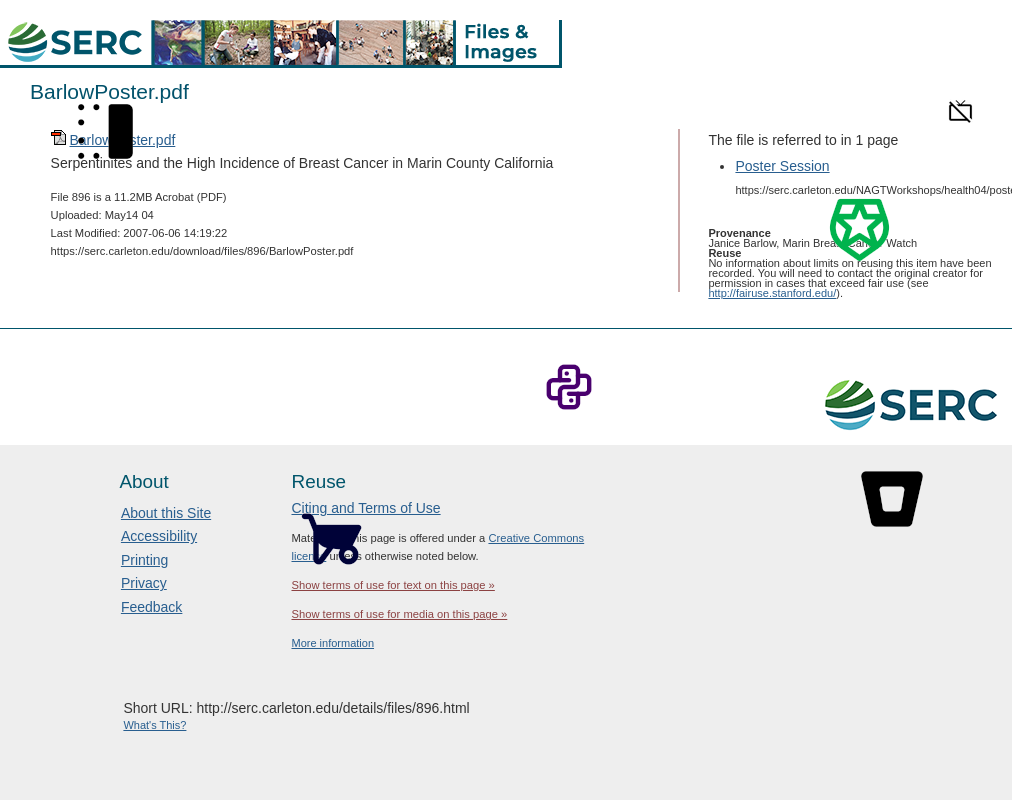 Image resolution: width=1012 pixels, height=800 pixels. What do you see at coordinates (333, 539) in the screenshot?
I see `access gardening tools or supplies` at bounding box center [333, 539].